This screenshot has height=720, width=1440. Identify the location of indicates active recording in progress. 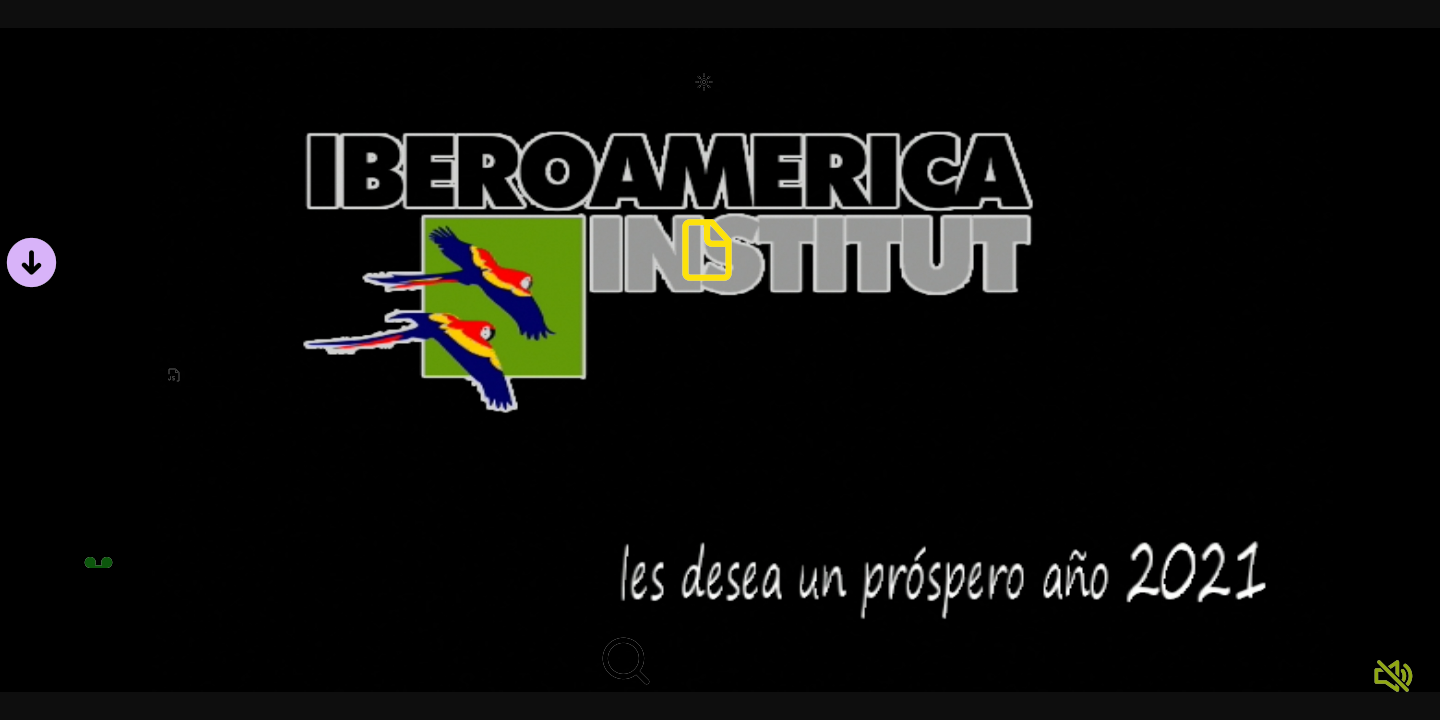
(98, 562).